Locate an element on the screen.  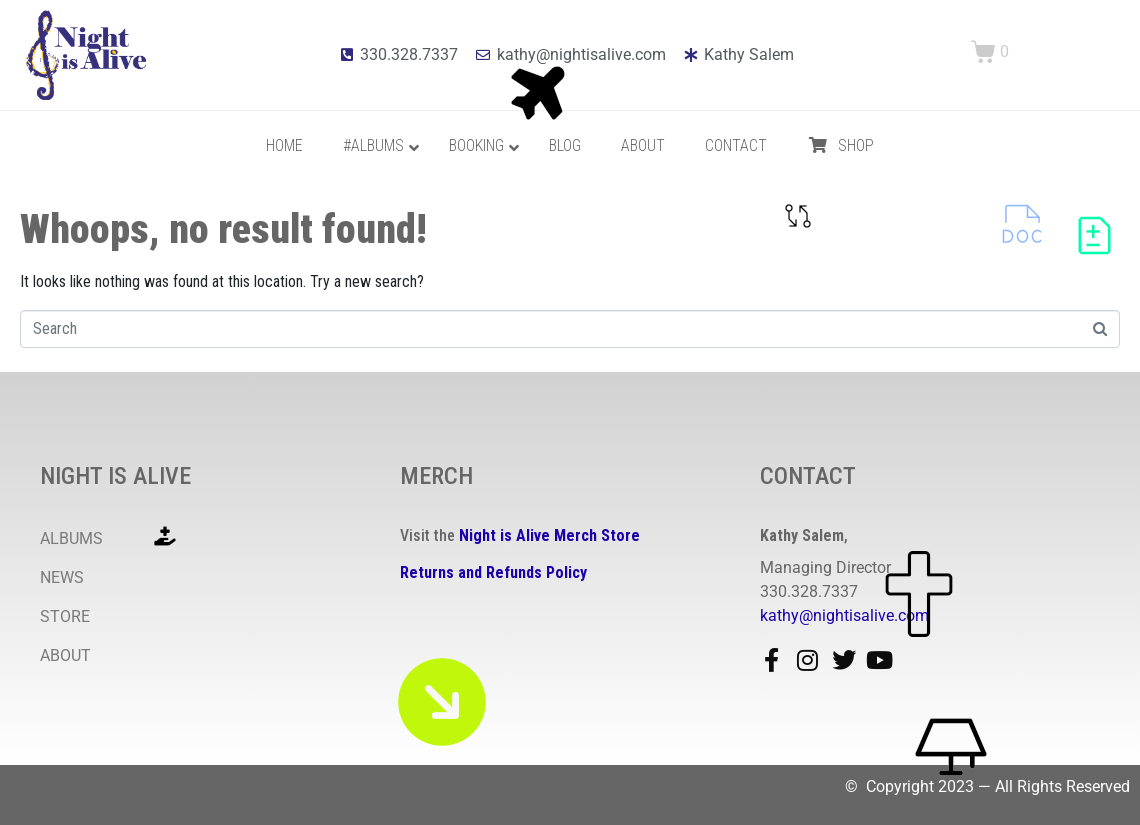
access medical or healthcare services is located at coordinates (165, 536).